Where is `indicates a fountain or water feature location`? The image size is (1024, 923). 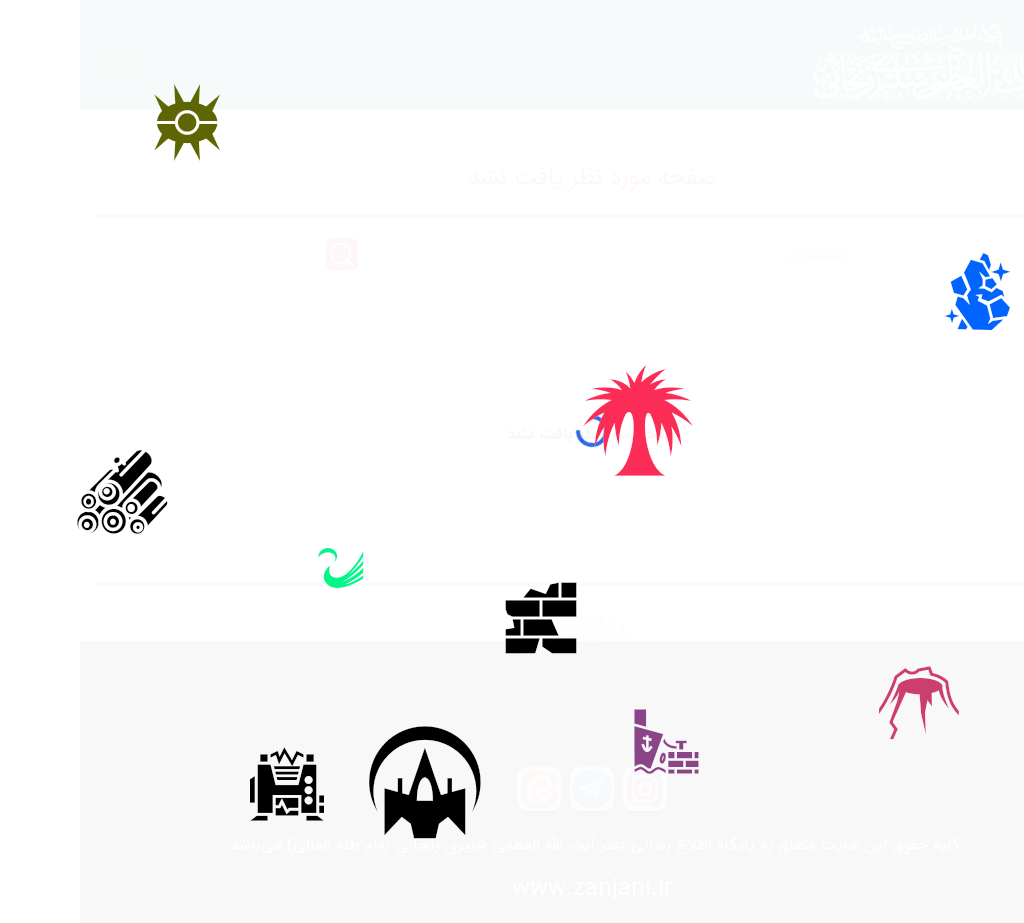 indicates a fountain or water feature location is located at coordinates (638, 420).